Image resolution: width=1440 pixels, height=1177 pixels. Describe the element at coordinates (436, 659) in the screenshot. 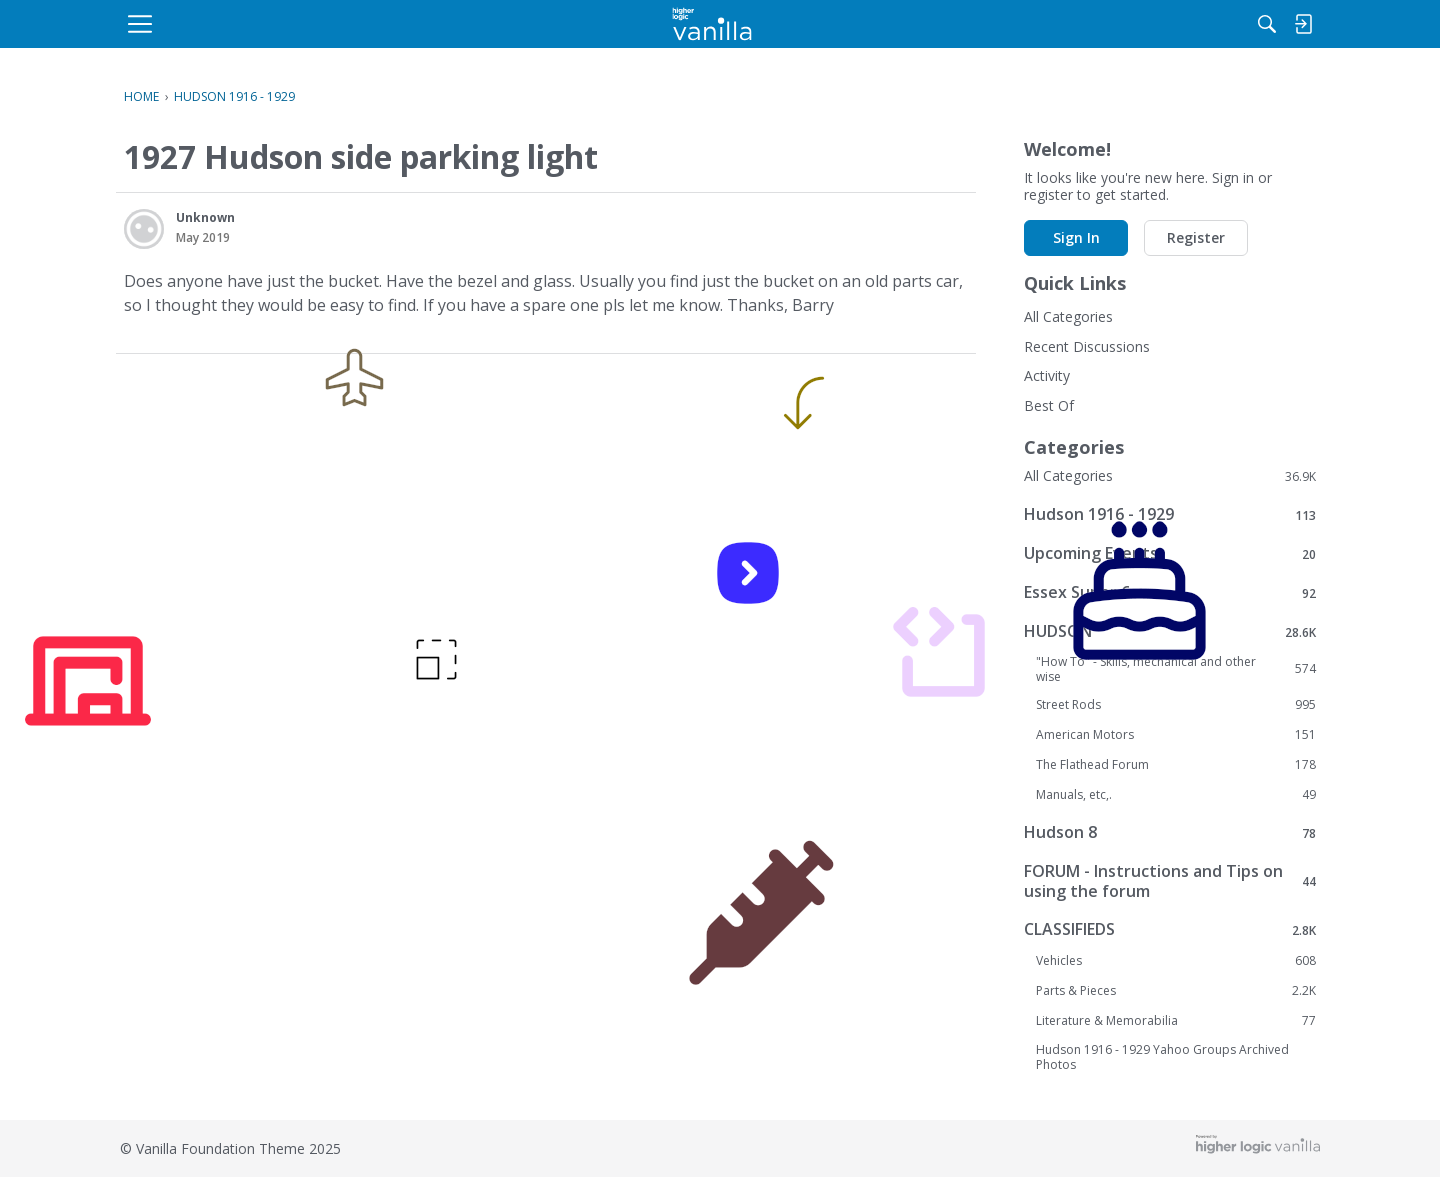

I see `resize a window or element` at that location.